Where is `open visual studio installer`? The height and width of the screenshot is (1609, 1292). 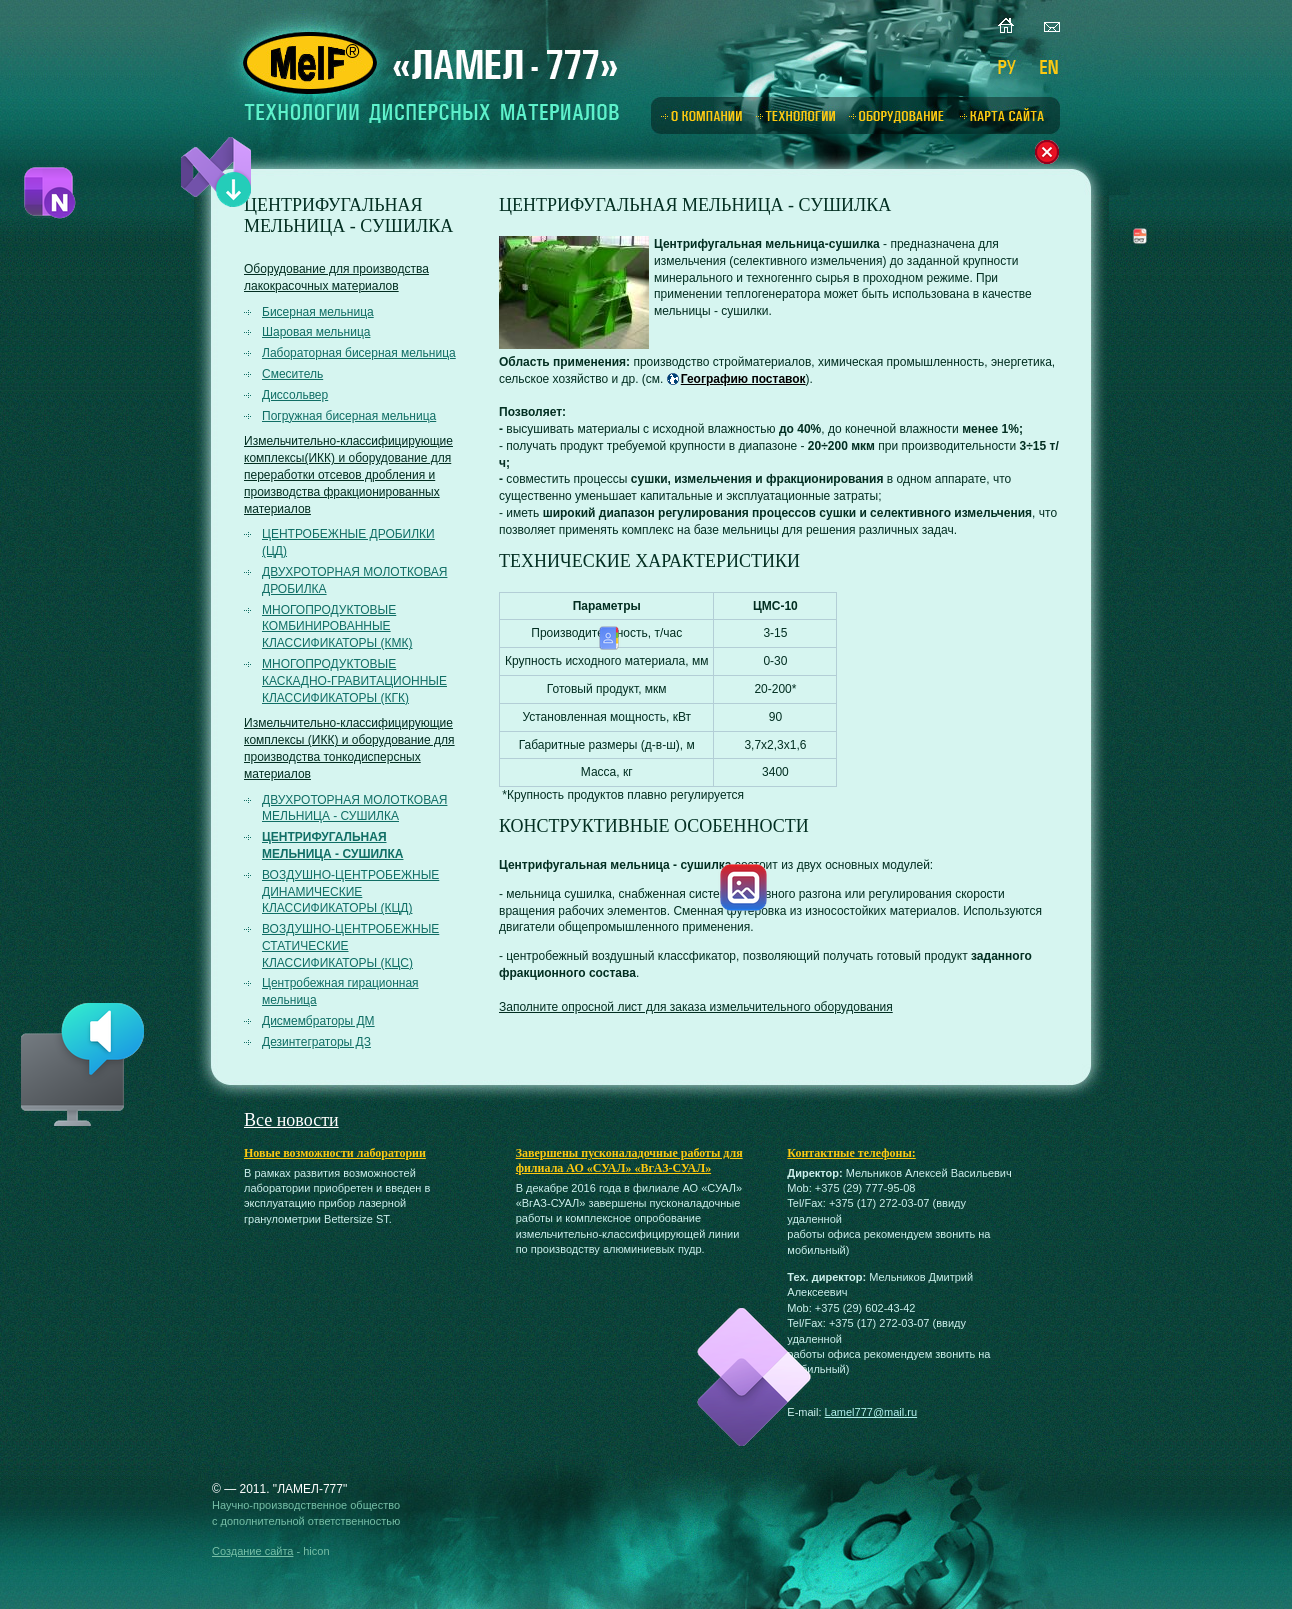
open visual studio installer is located at coordinates (216, 172).